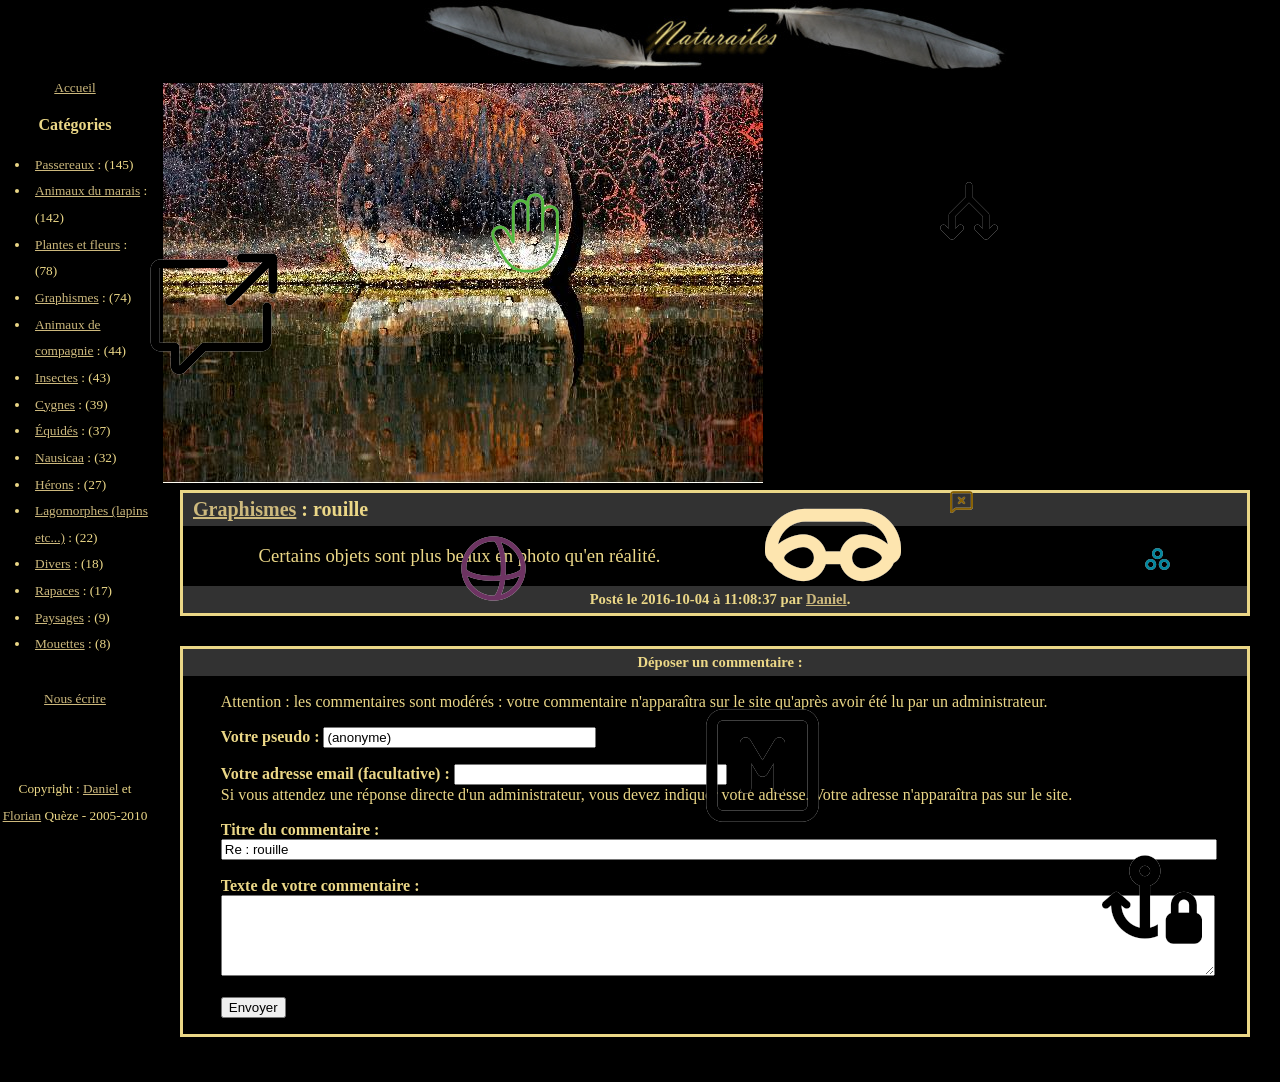 This screenshot has height=1082, width=1280. What do you see at coordinates (1150, 897) in the screenshot?
I see `lock or secure an anchor point` at bounding box center [1150, 897].